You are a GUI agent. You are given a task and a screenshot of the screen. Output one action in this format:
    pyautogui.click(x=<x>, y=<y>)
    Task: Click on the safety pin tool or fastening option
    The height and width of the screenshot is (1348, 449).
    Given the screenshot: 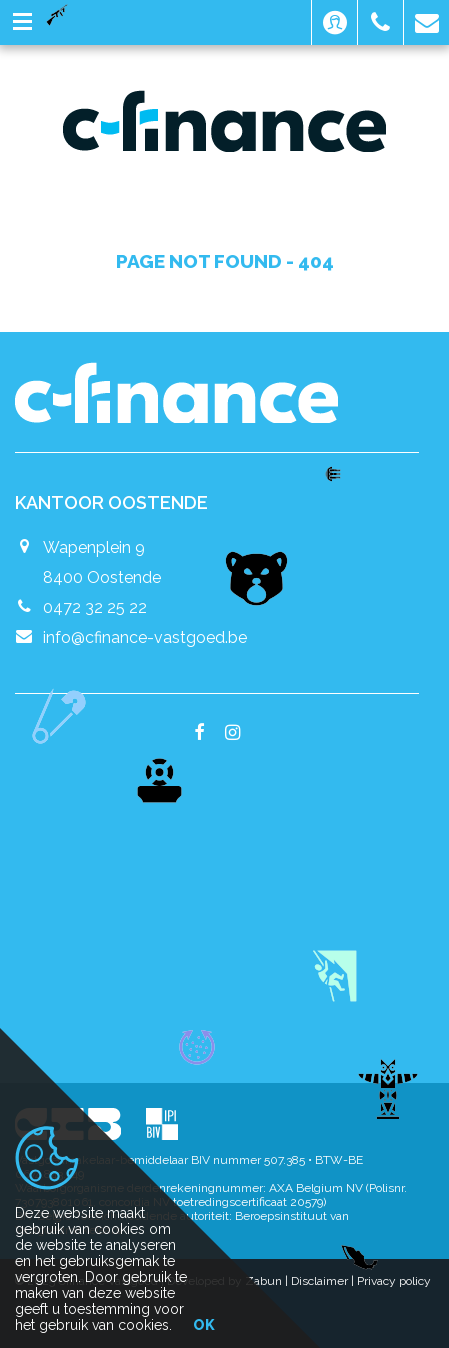 What is the action you would take?
    pyautogui.click(x=59, y=716)
    